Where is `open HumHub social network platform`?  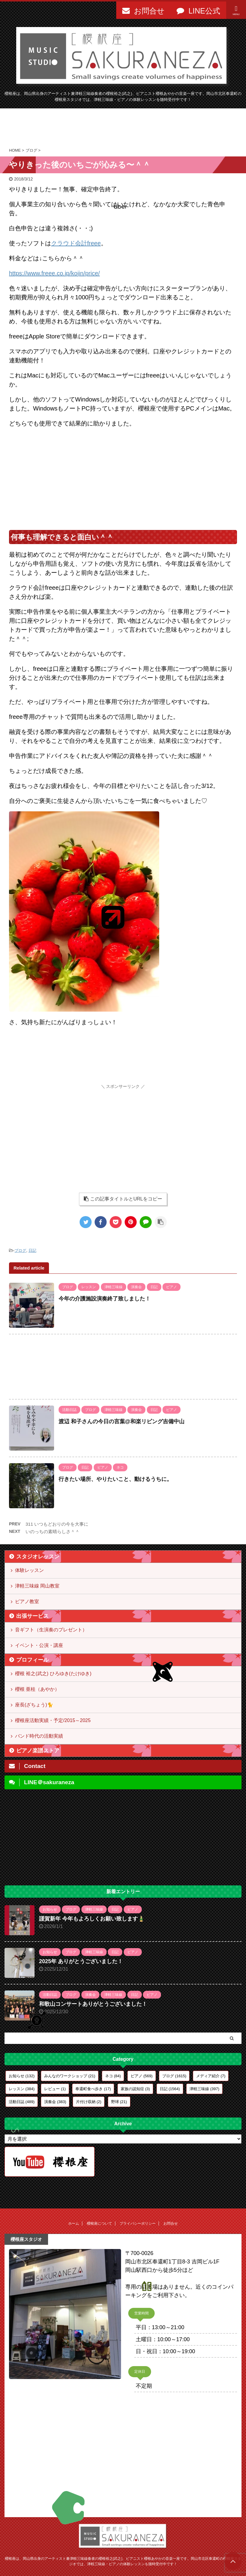
open HumHub social network platform is located at coordinates (68, 2508).